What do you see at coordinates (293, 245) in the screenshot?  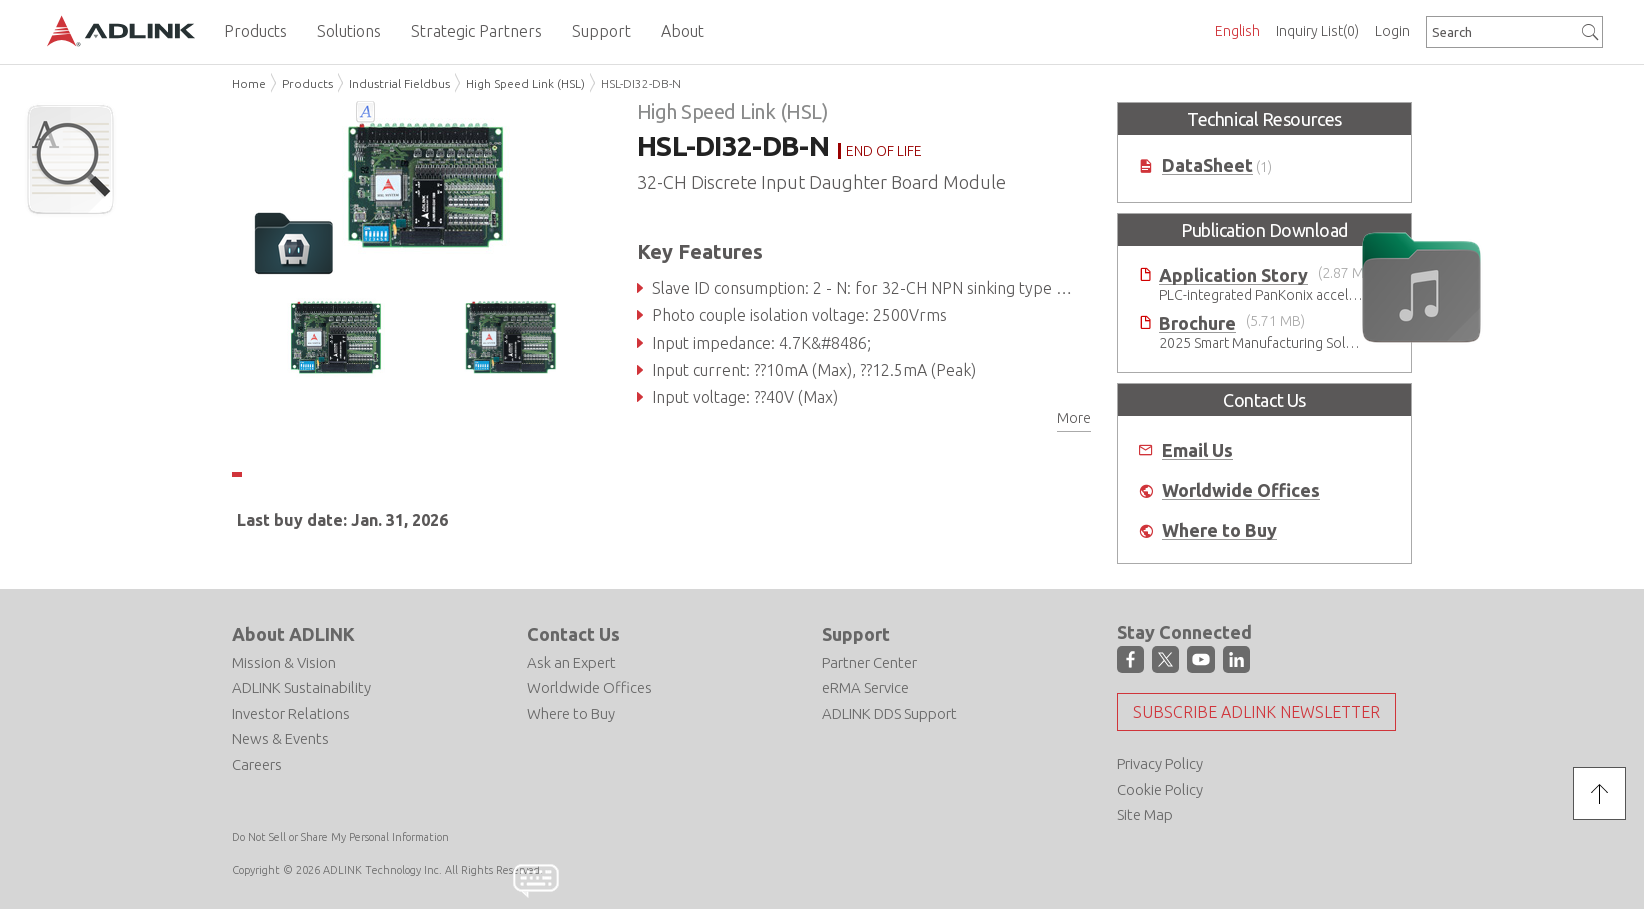 I see `open cordova project folder` at bounding box center [293, 245].